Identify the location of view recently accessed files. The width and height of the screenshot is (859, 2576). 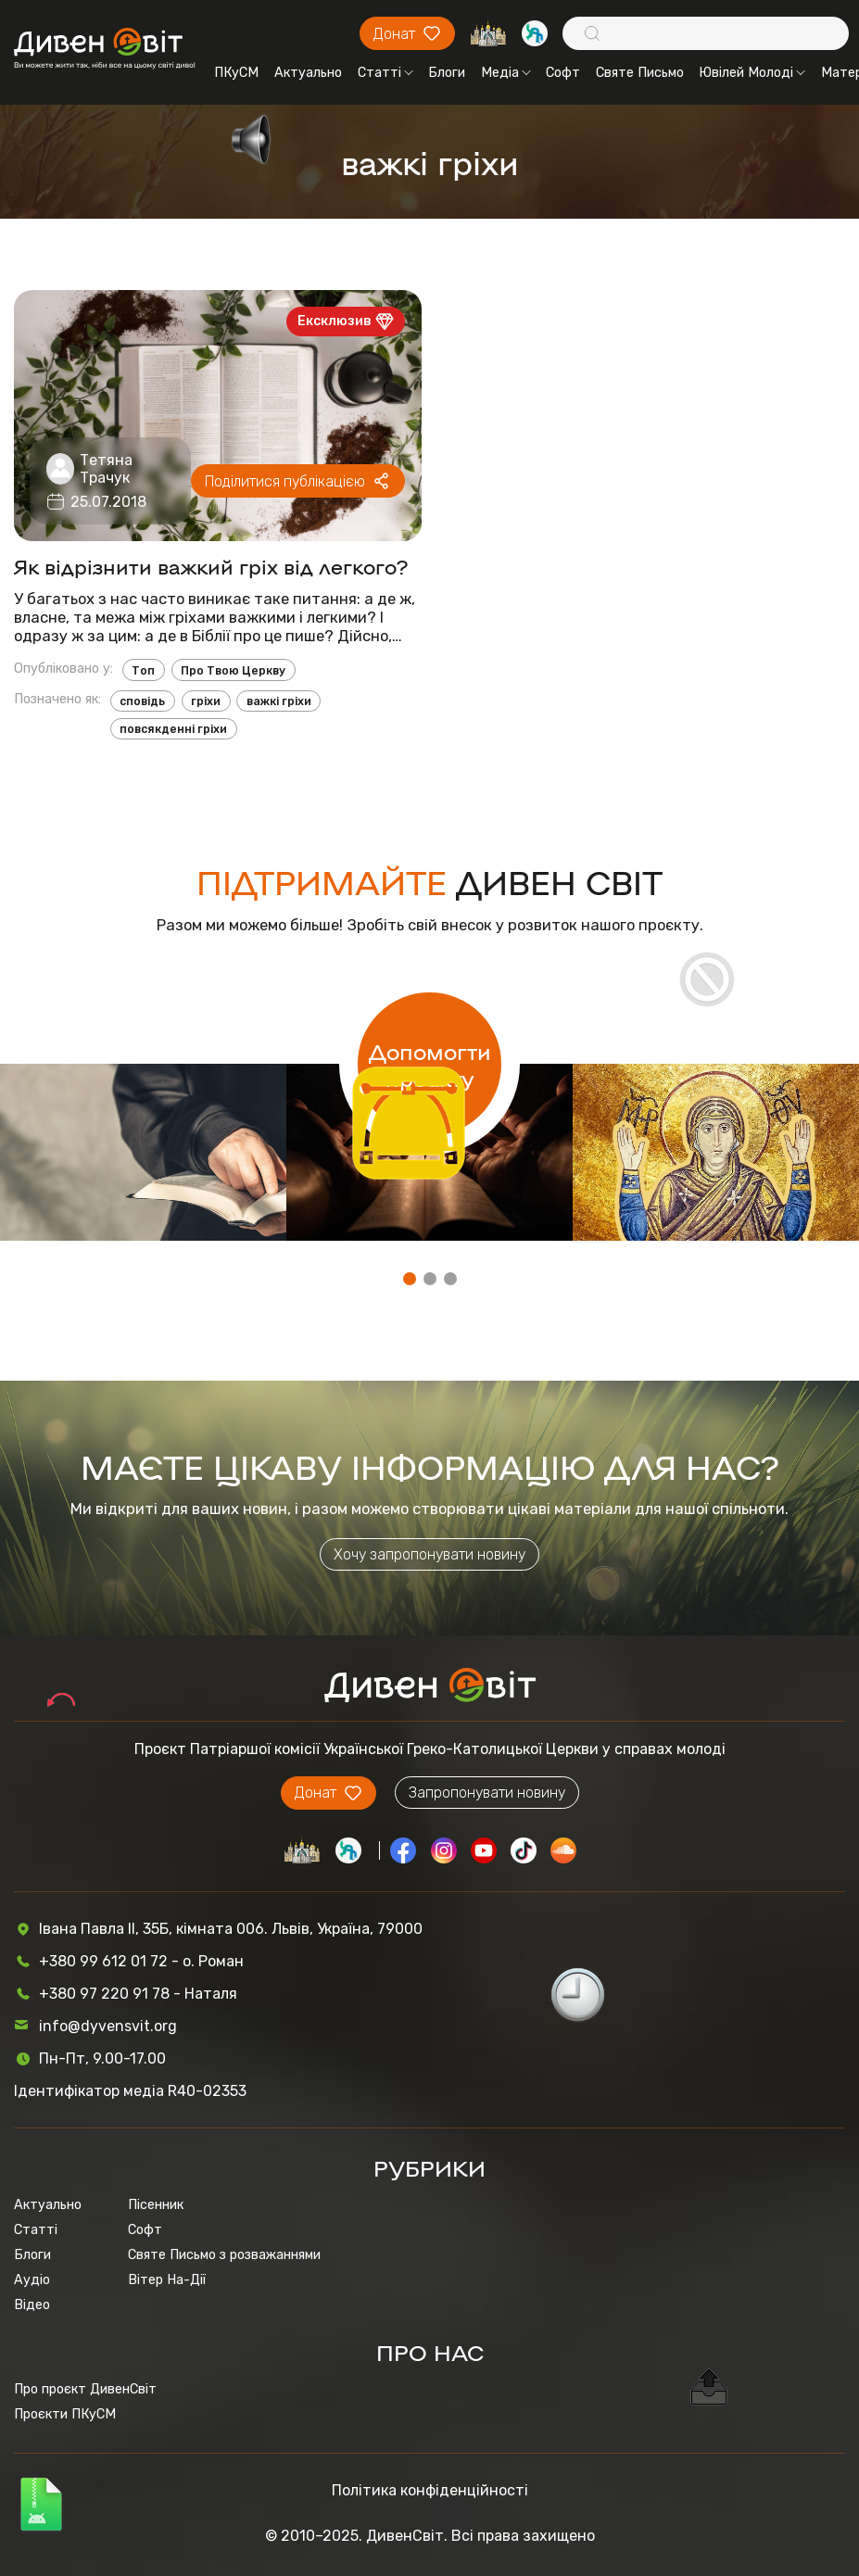
(577, 1994).